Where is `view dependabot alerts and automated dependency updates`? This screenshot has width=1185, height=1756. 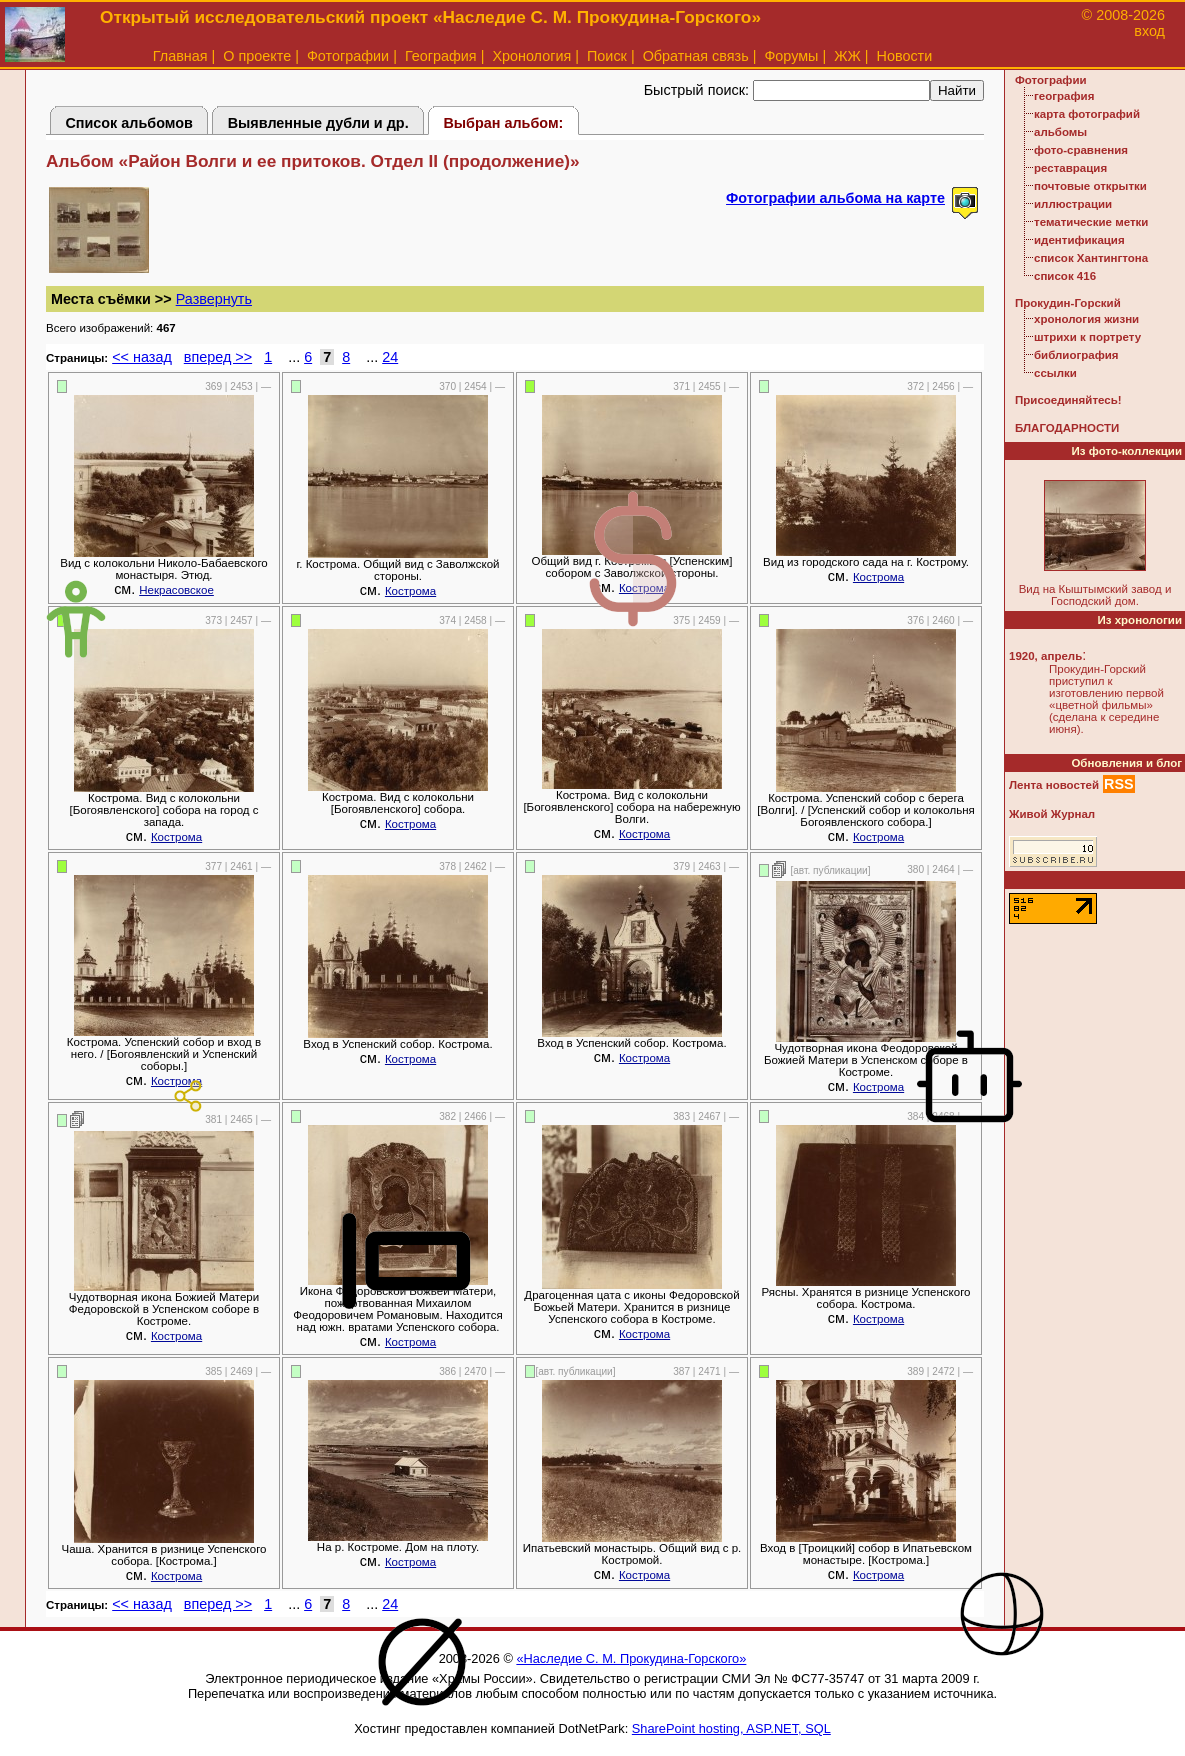
view dependabot alerts and automated dependency updates is located at coordinates (969, 1078).